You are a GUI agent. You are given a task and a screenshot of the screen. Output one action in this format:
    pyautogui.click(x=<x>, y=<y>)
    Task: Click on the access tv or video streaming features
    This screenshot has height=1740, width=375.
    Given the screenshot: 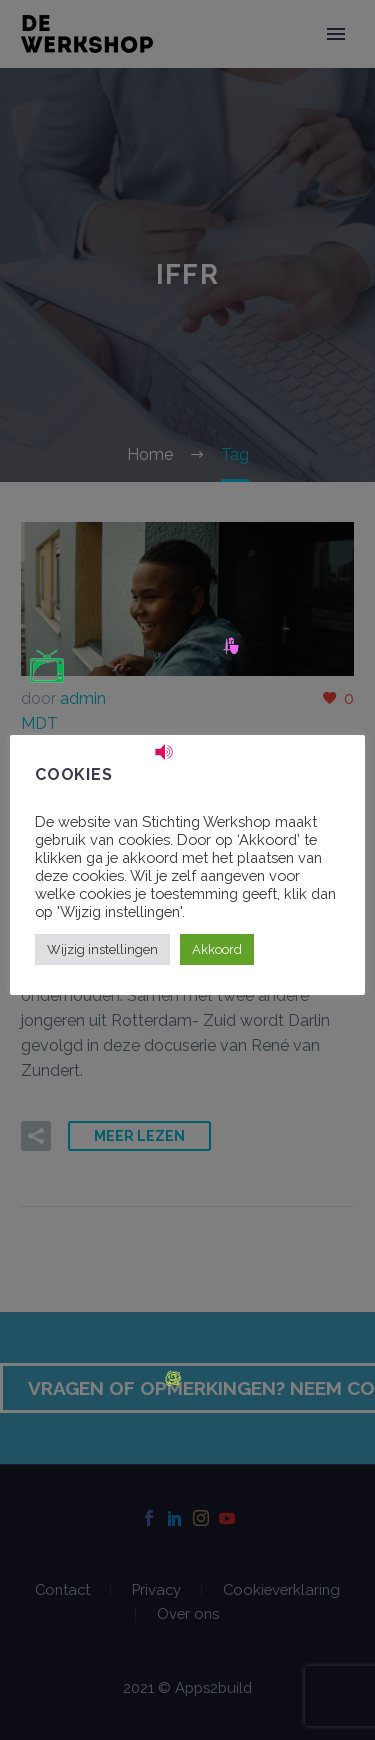 What is the action you would take?
    pyautogui.click(x=47, y=666)
    